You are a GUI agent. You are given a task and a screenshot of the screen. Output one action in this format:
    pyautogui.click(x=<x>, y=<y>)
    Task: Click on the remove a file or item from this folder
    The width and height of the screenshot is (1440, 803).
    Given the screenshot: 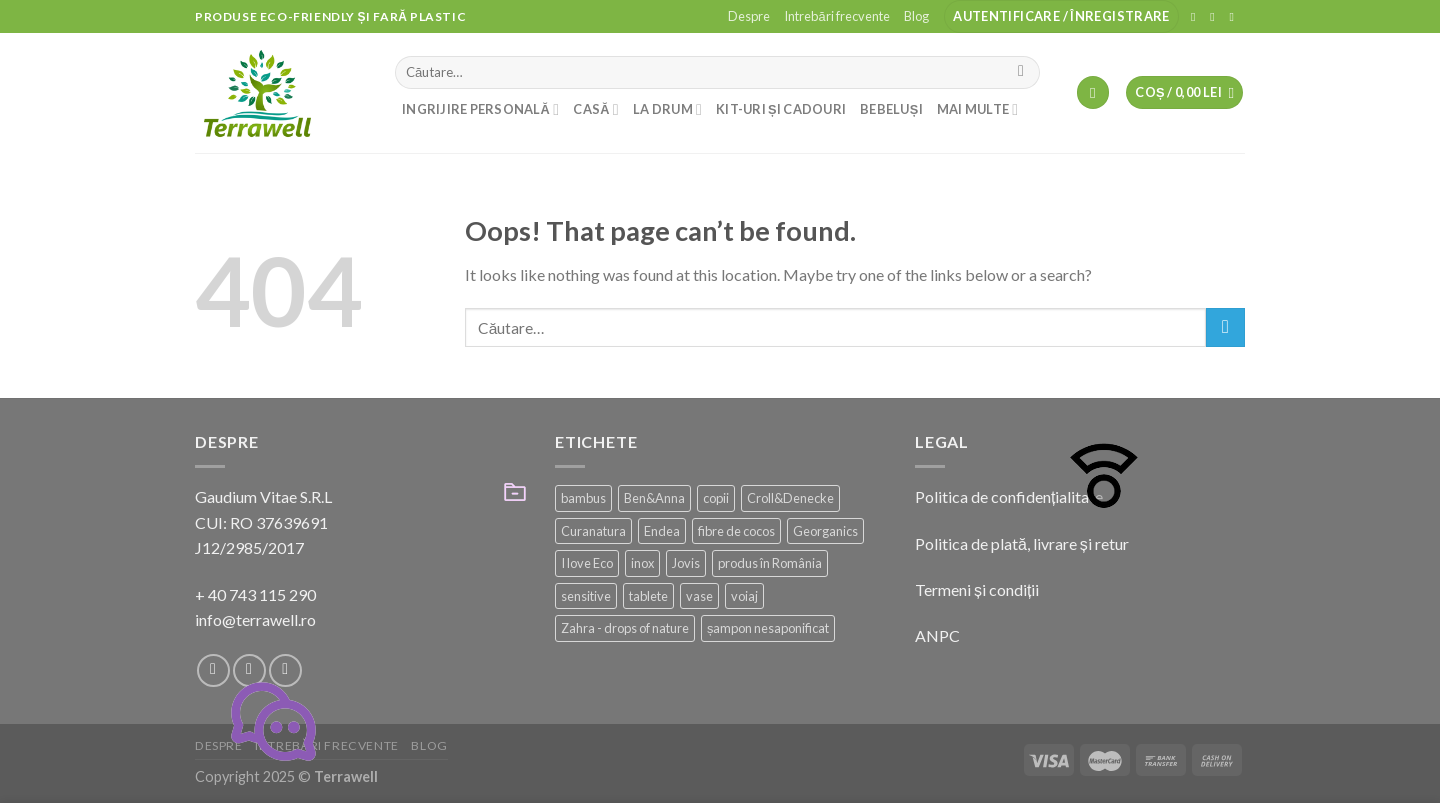 What is the action you would take?
    pyautogui.click(x=515, y=492)
    